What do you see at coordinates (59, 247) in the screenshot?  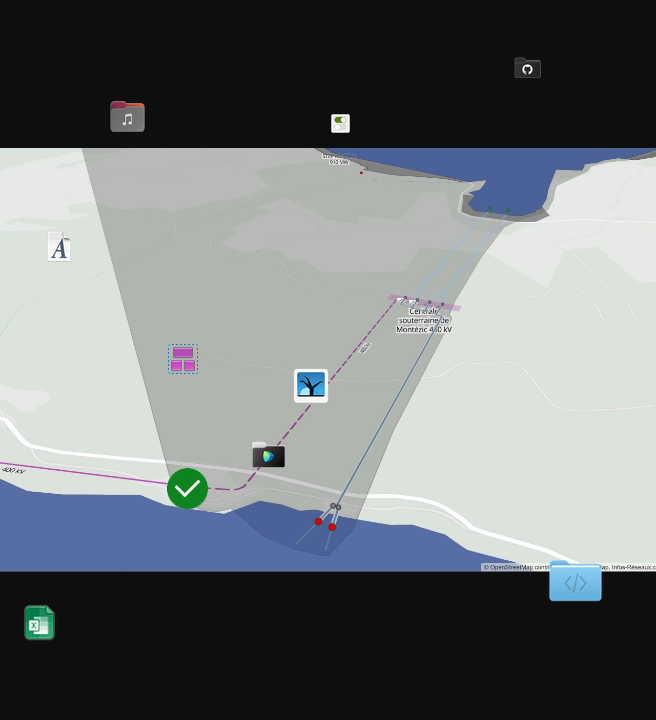 I see `access font settings or typography options` at bounding box center [59, 247].